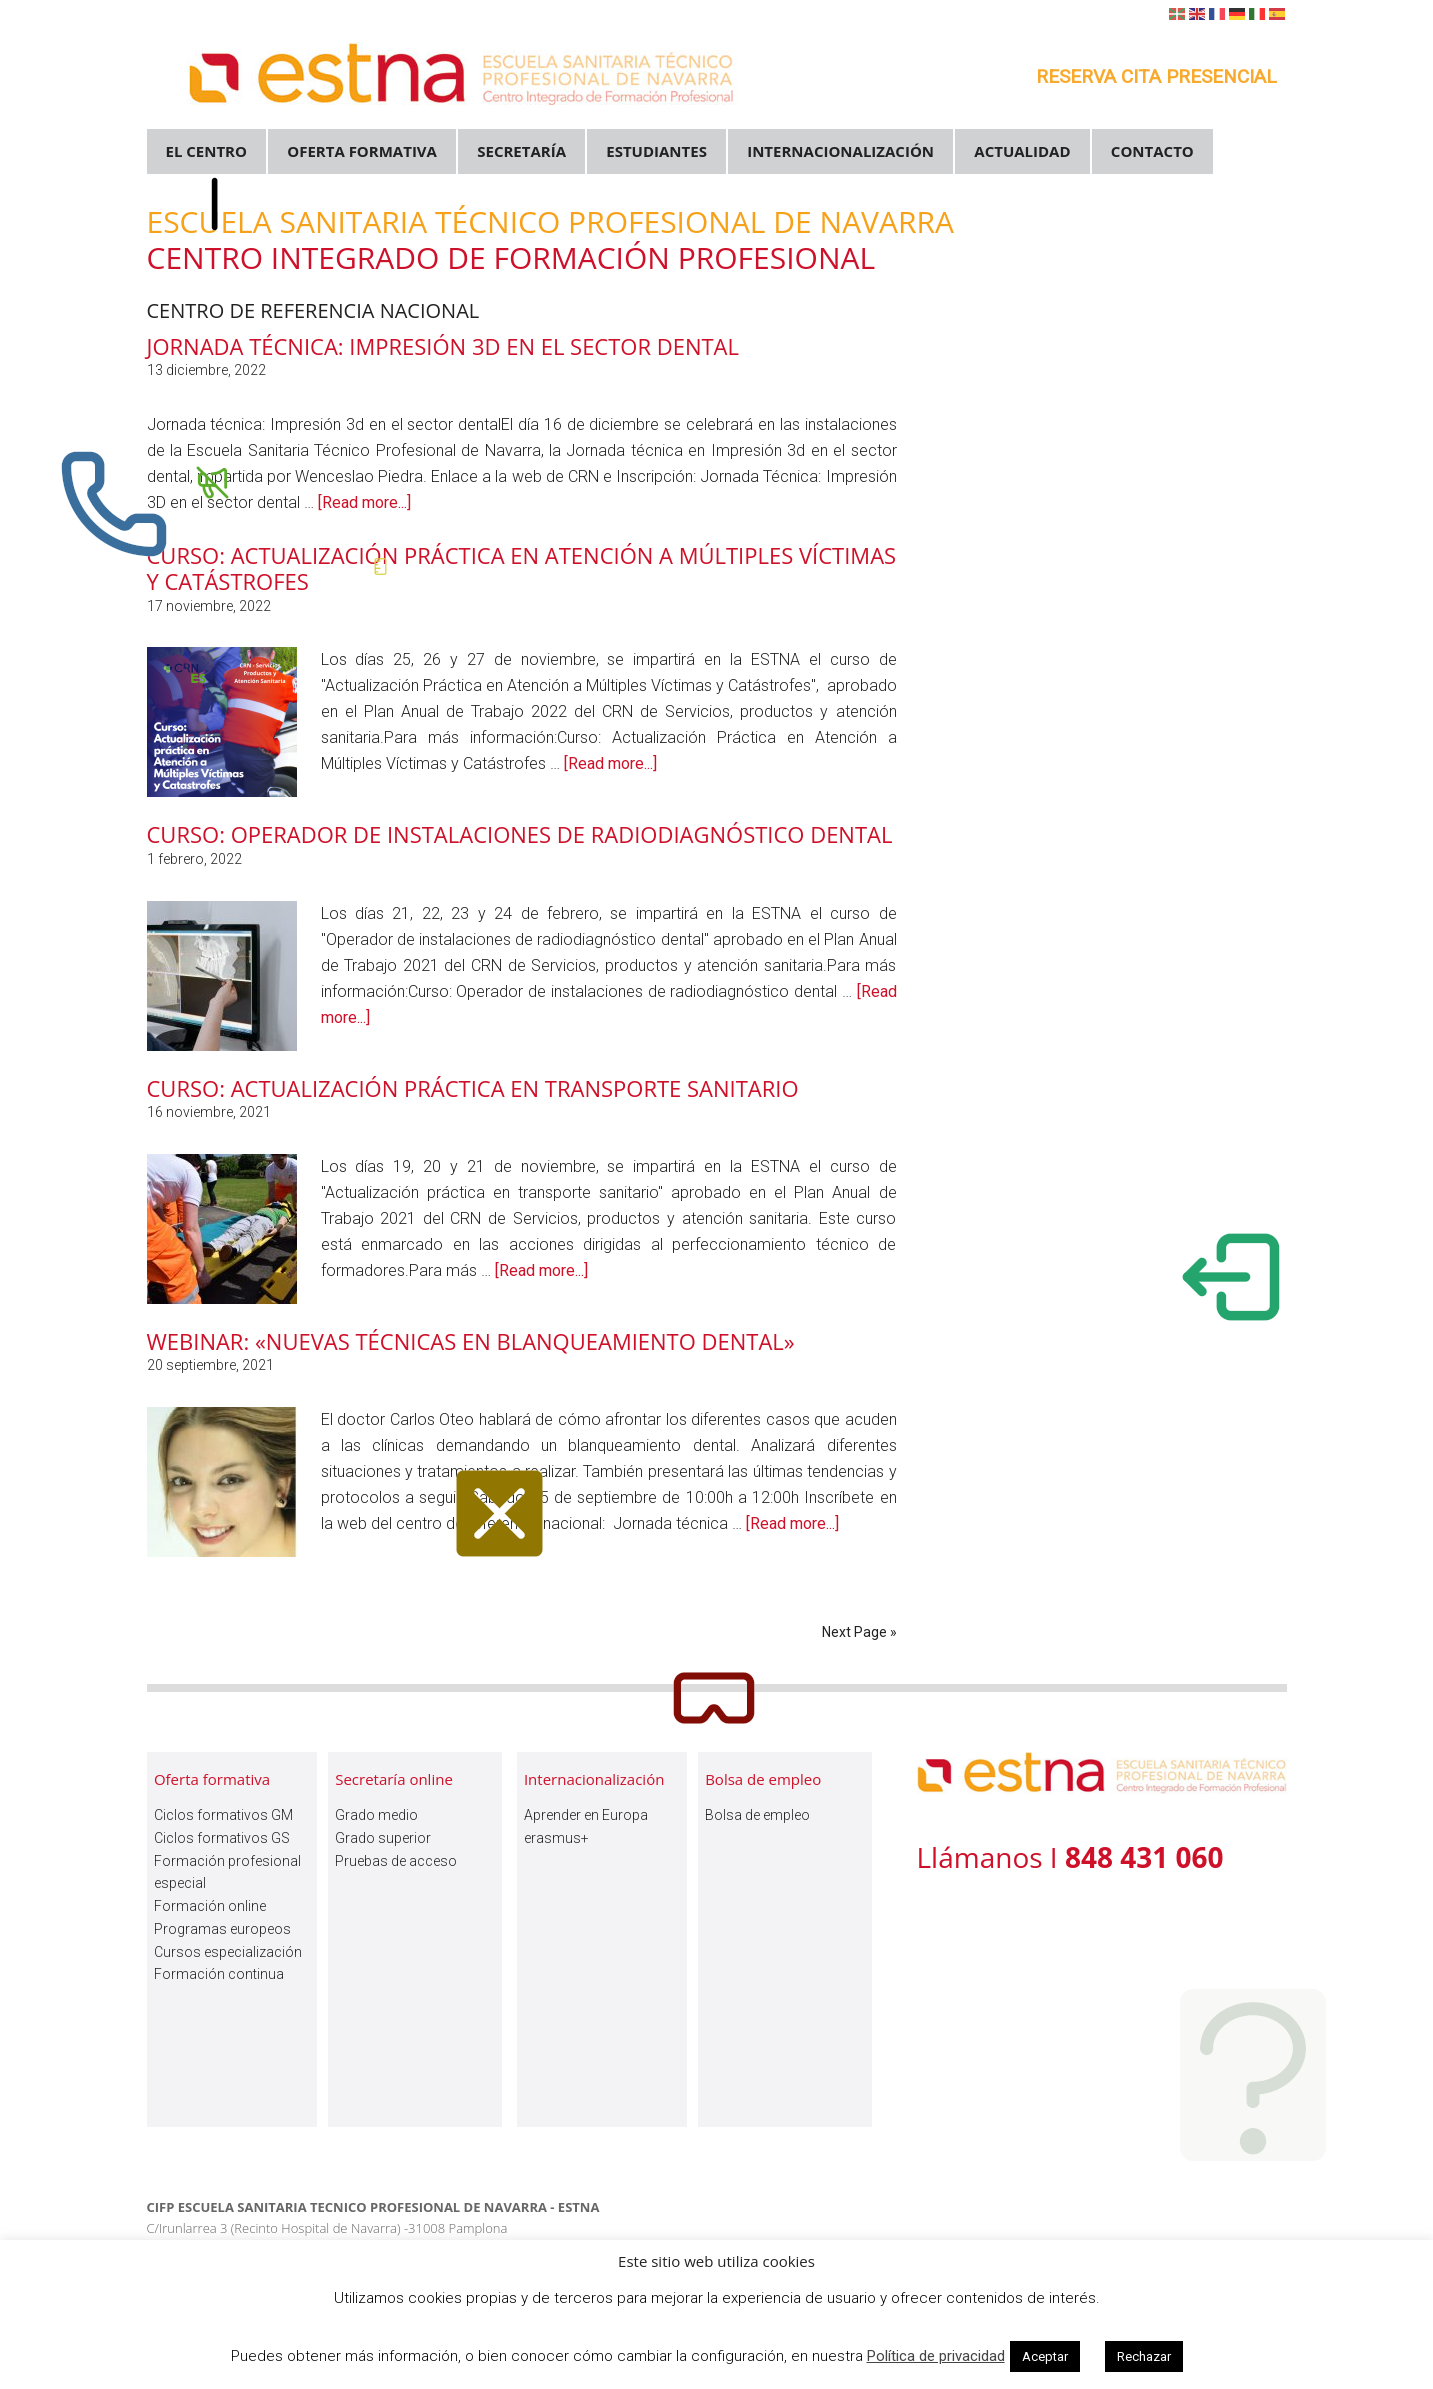 The width and height of the screenshot is (1433, 2389). Describe the element at coordinates (212, 482) in the screenshot. I see `mute announcements or notifications` at that location.